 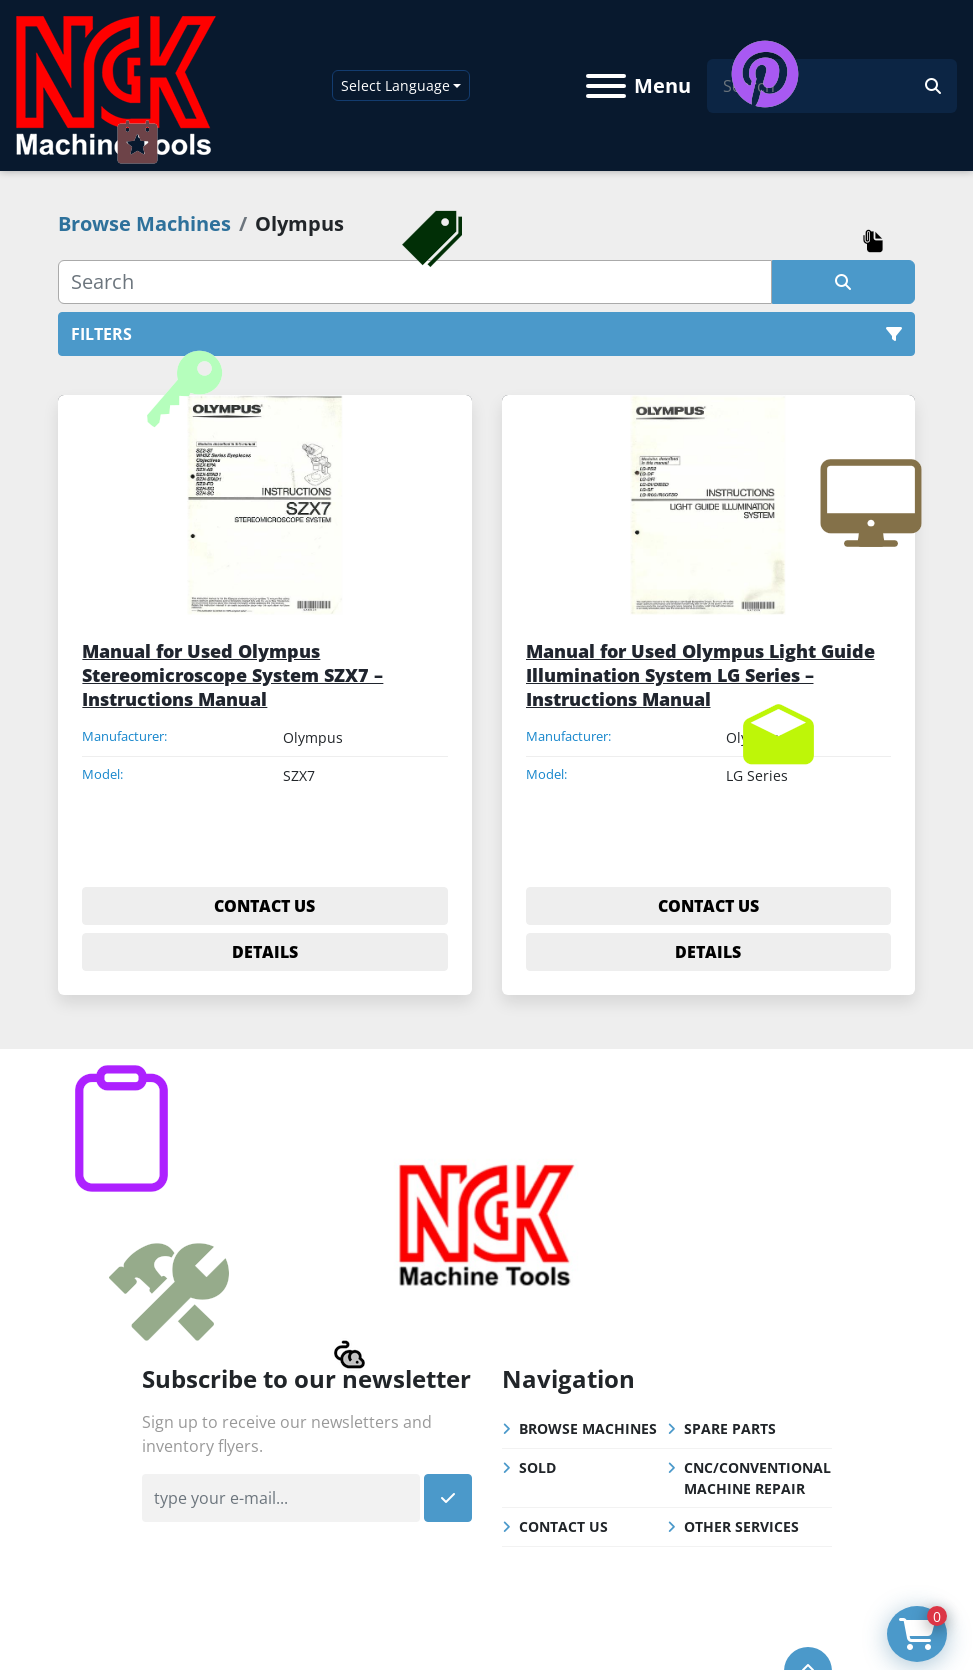 I want to click on view starred or favorite events, so click(x=137, y=143).